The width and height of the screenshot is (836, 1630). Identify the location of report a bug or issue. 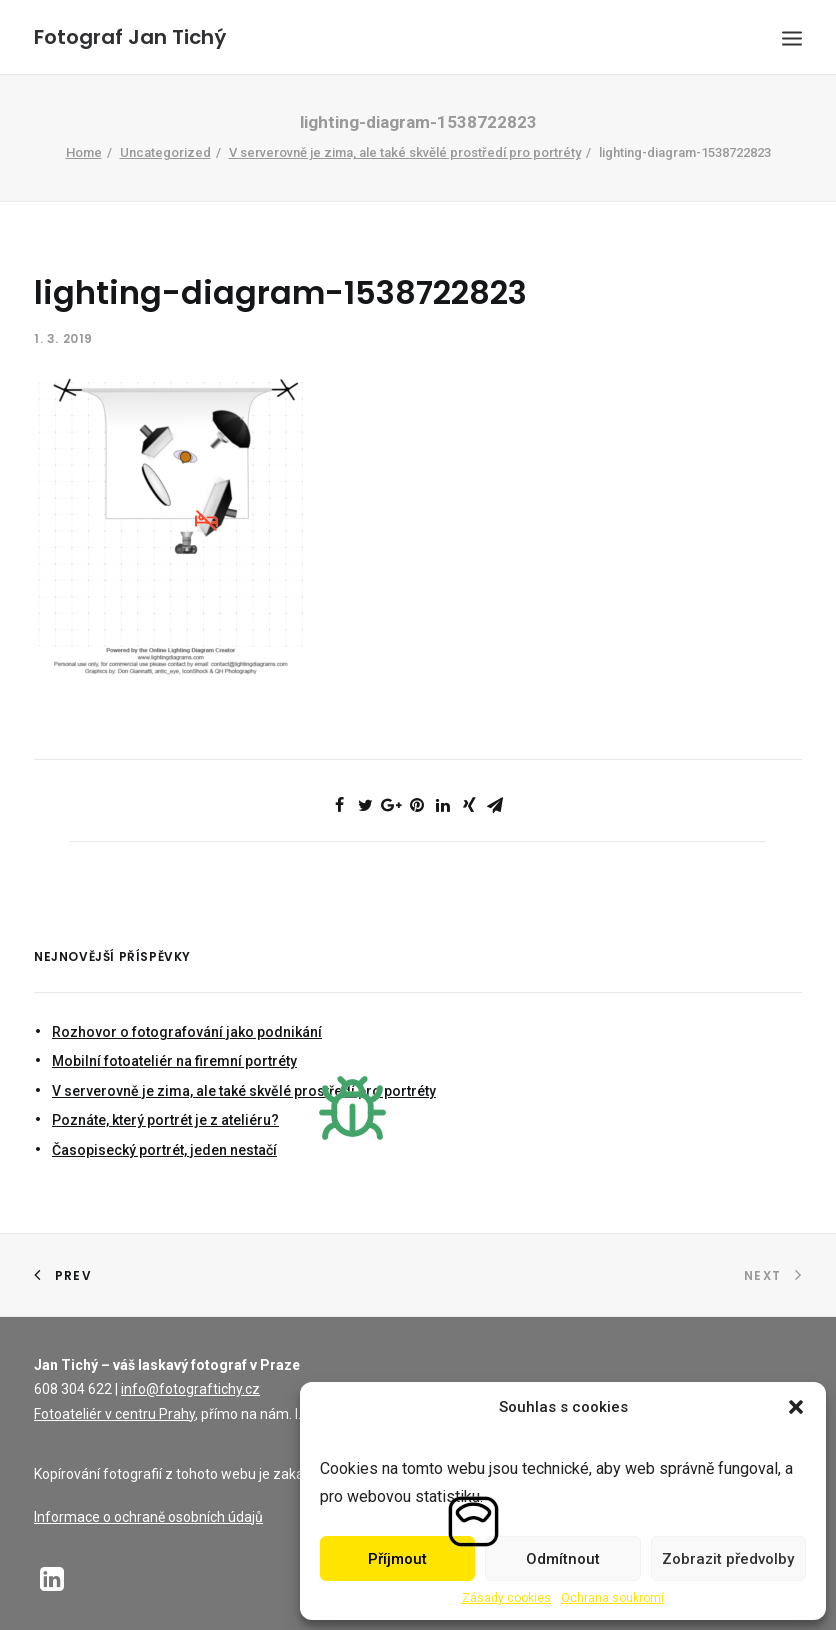
(352, 1109).